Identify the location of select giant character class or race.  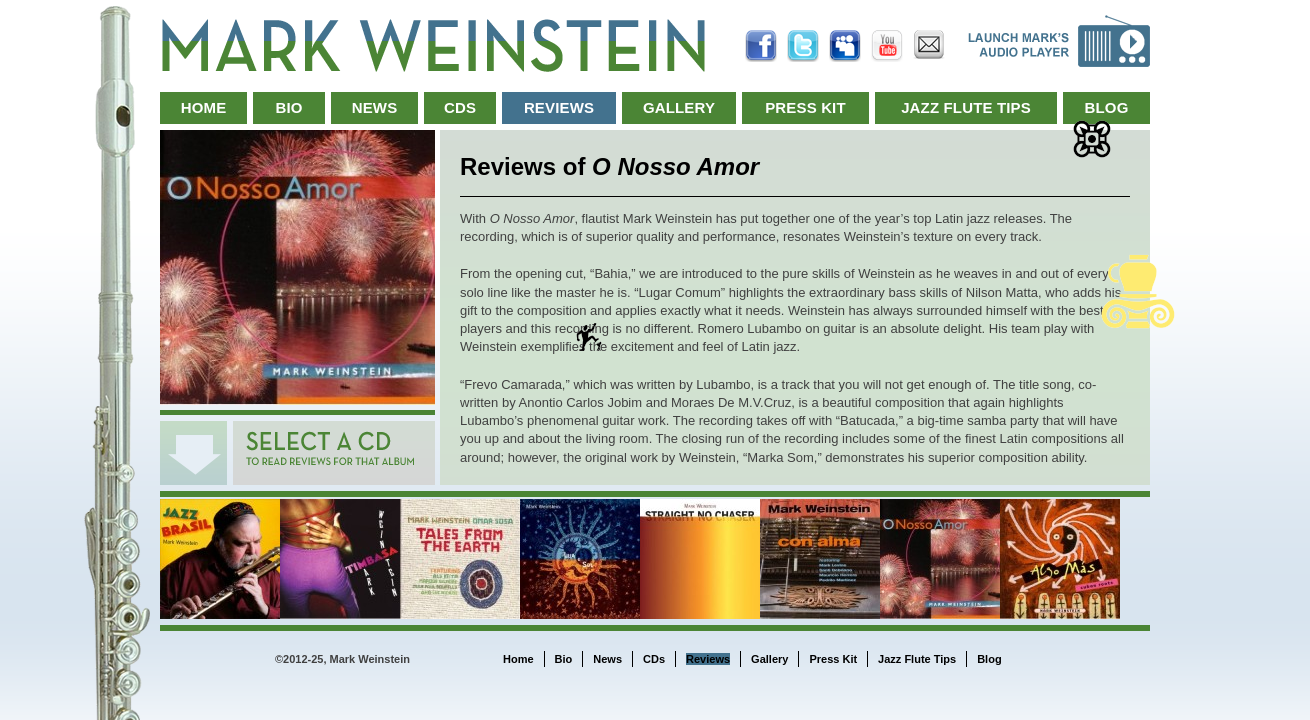
(589, 337).